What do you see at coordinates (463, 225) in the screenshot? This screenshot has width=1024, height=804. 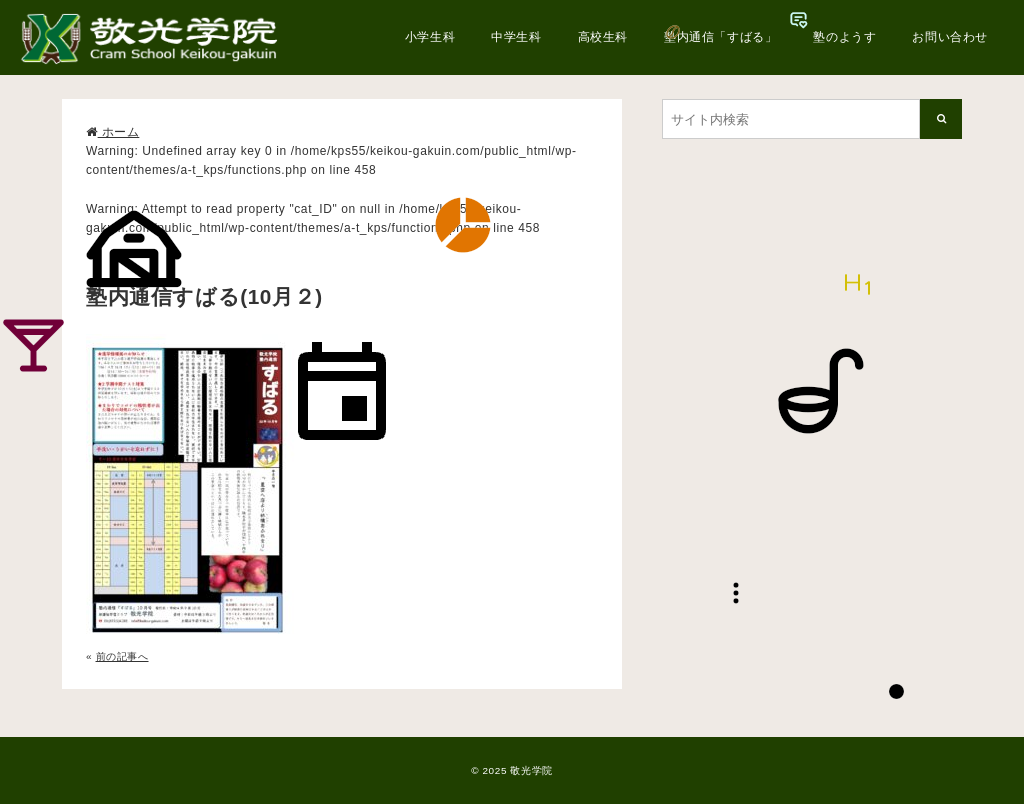 I see `view data breakdown by category` at bounding box center [463, 225].